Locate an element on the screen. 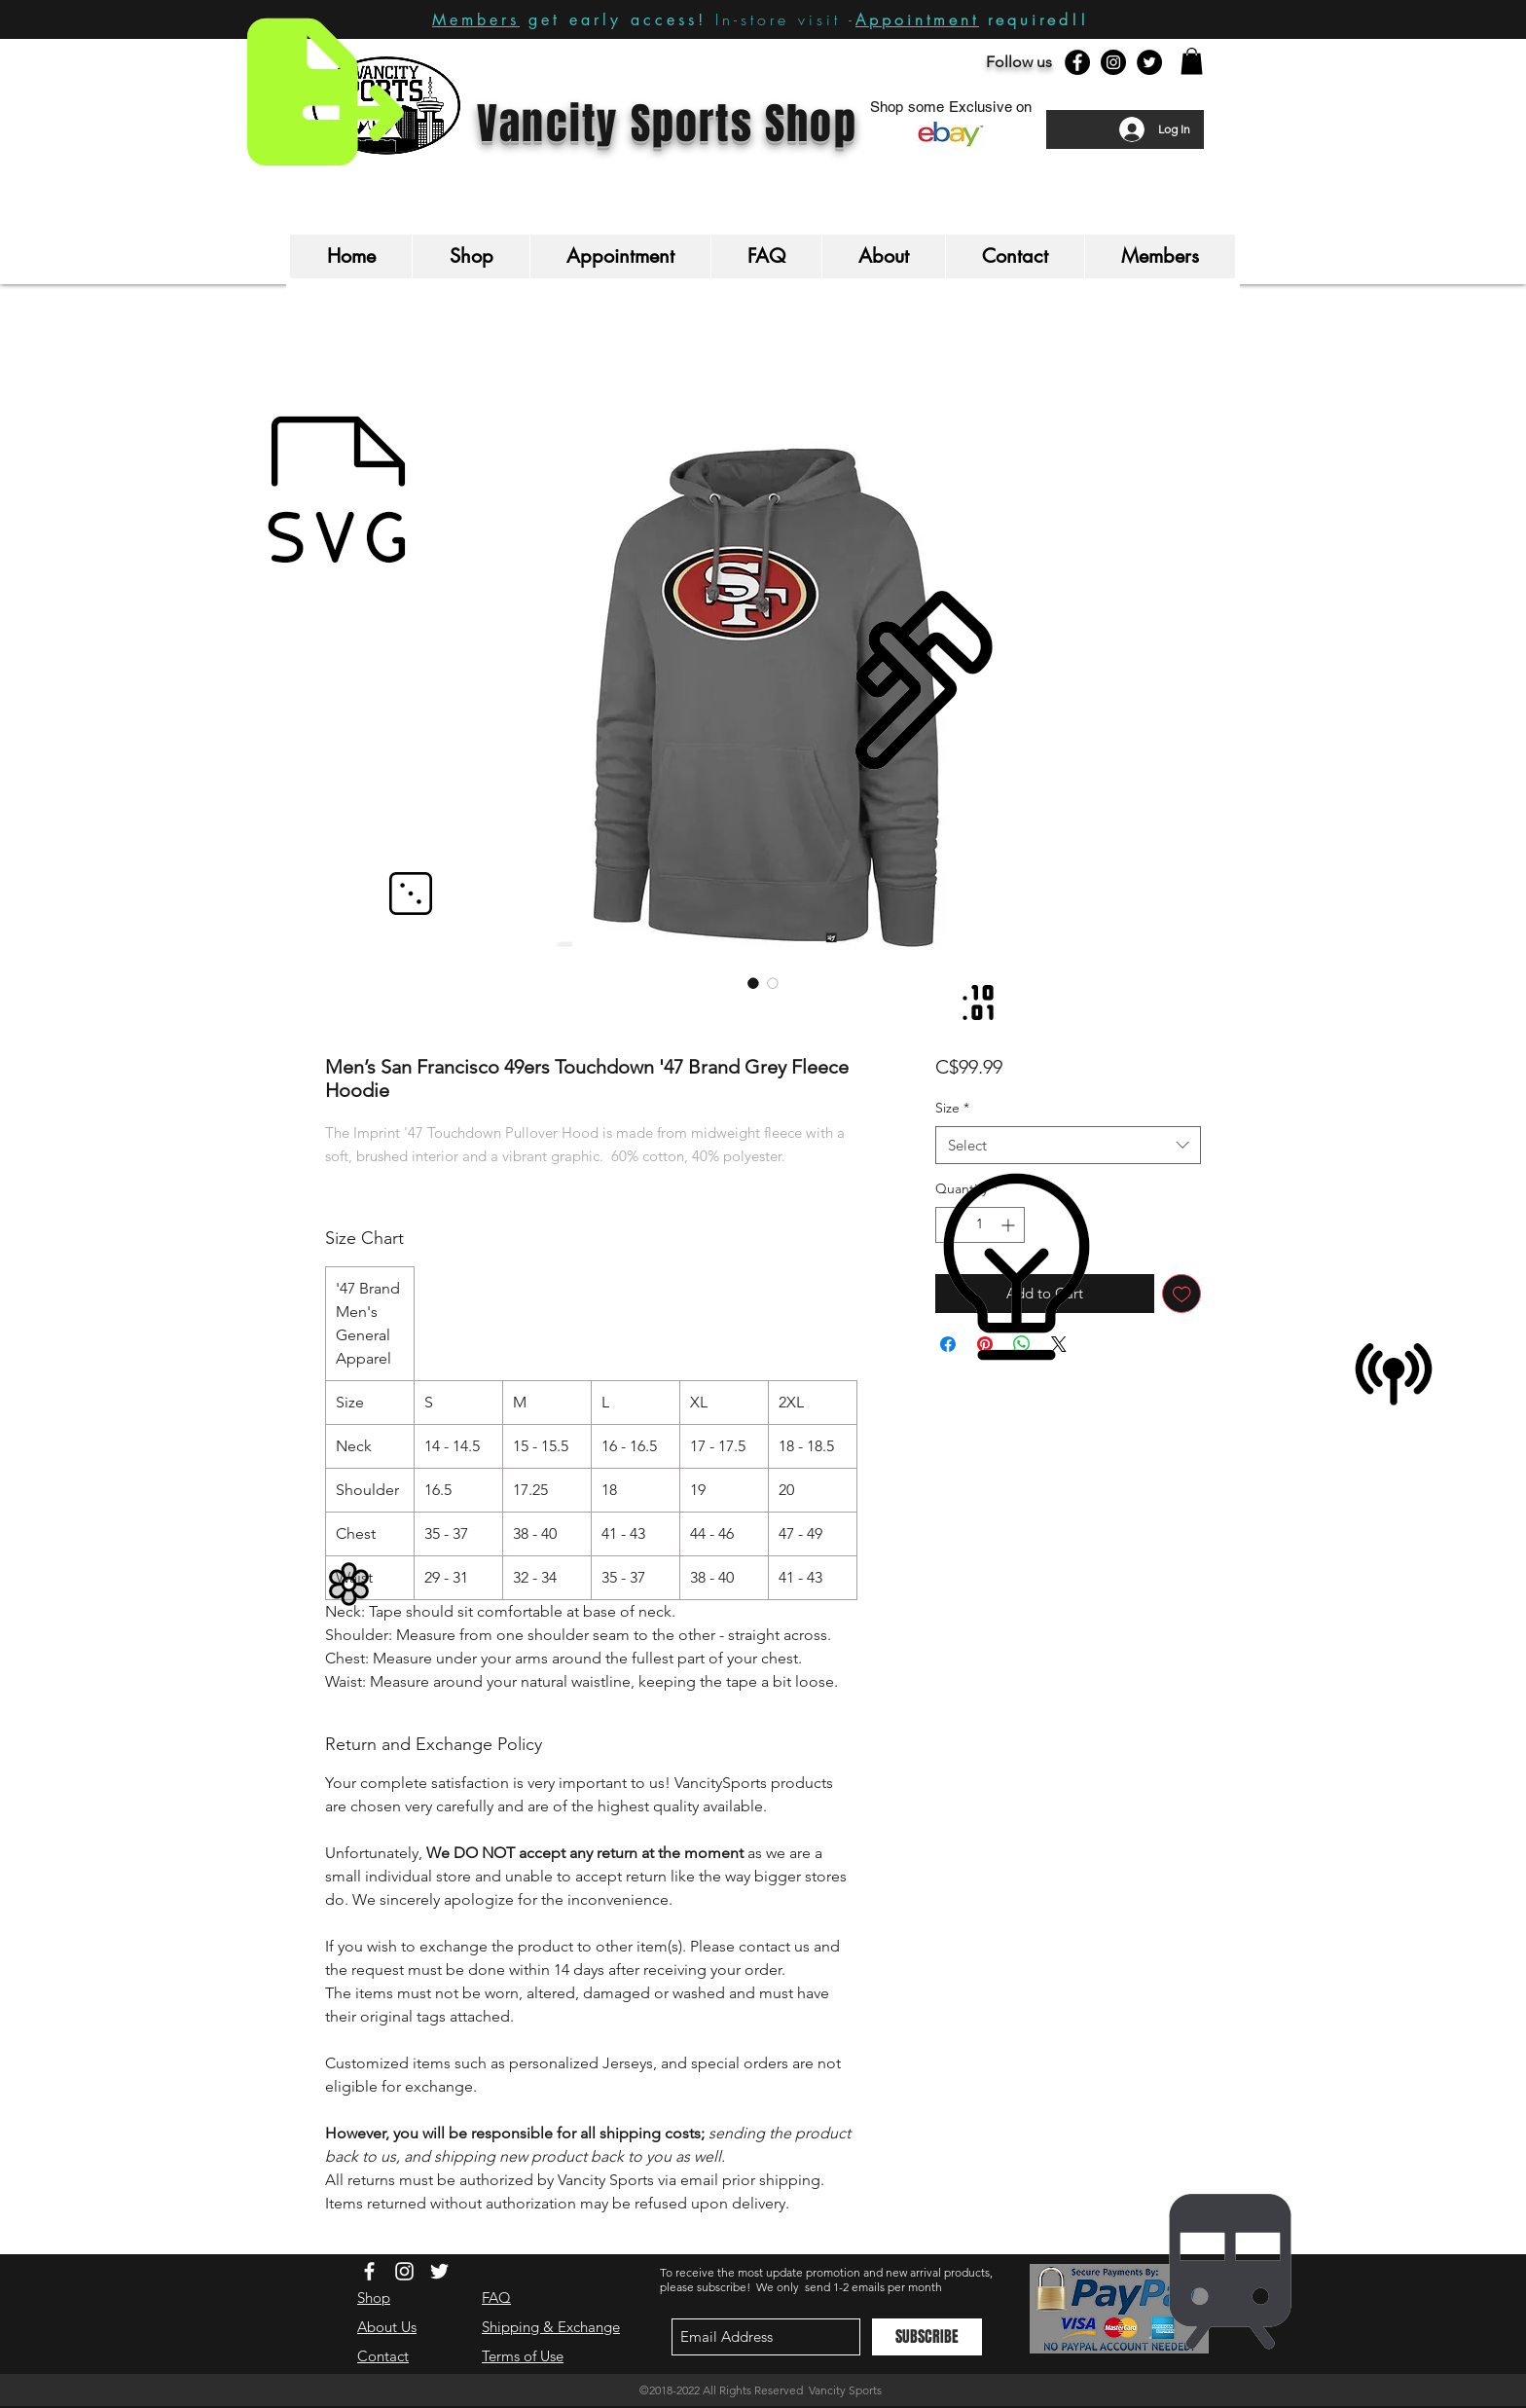 This screenshot has width=1526, height=2408. access train schedules or railway information is located at coordinates (1230, 2266).